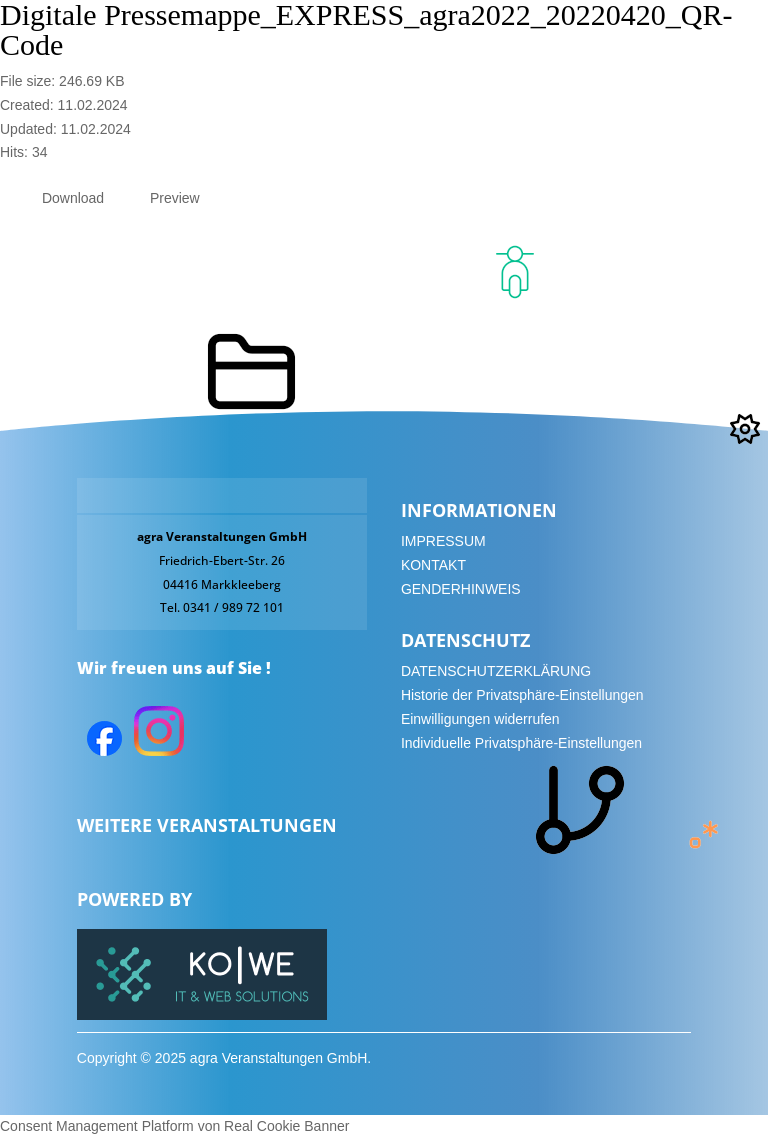  Describe the element at coordinates (515, 272) in the screenshot. I see `select moped or scooter delivery option` at that location.